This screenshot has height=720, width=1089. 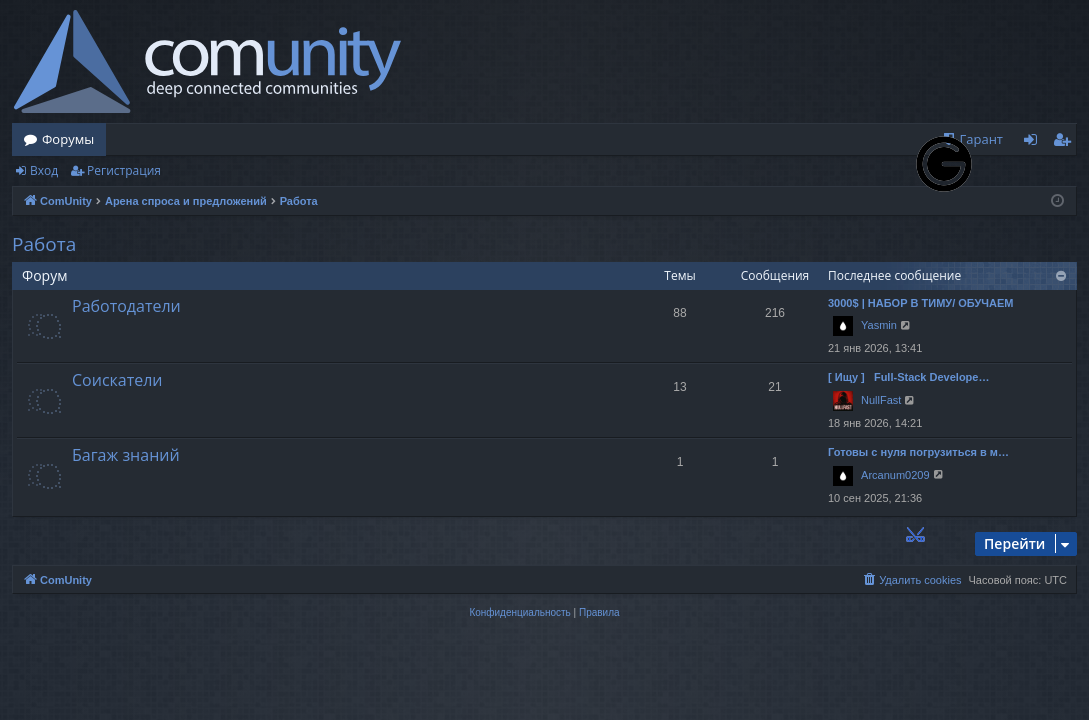 What do you see at coordinates (944, 164) in the screenshot?
I see `sign in with Google` at bounding box center [944, 164].